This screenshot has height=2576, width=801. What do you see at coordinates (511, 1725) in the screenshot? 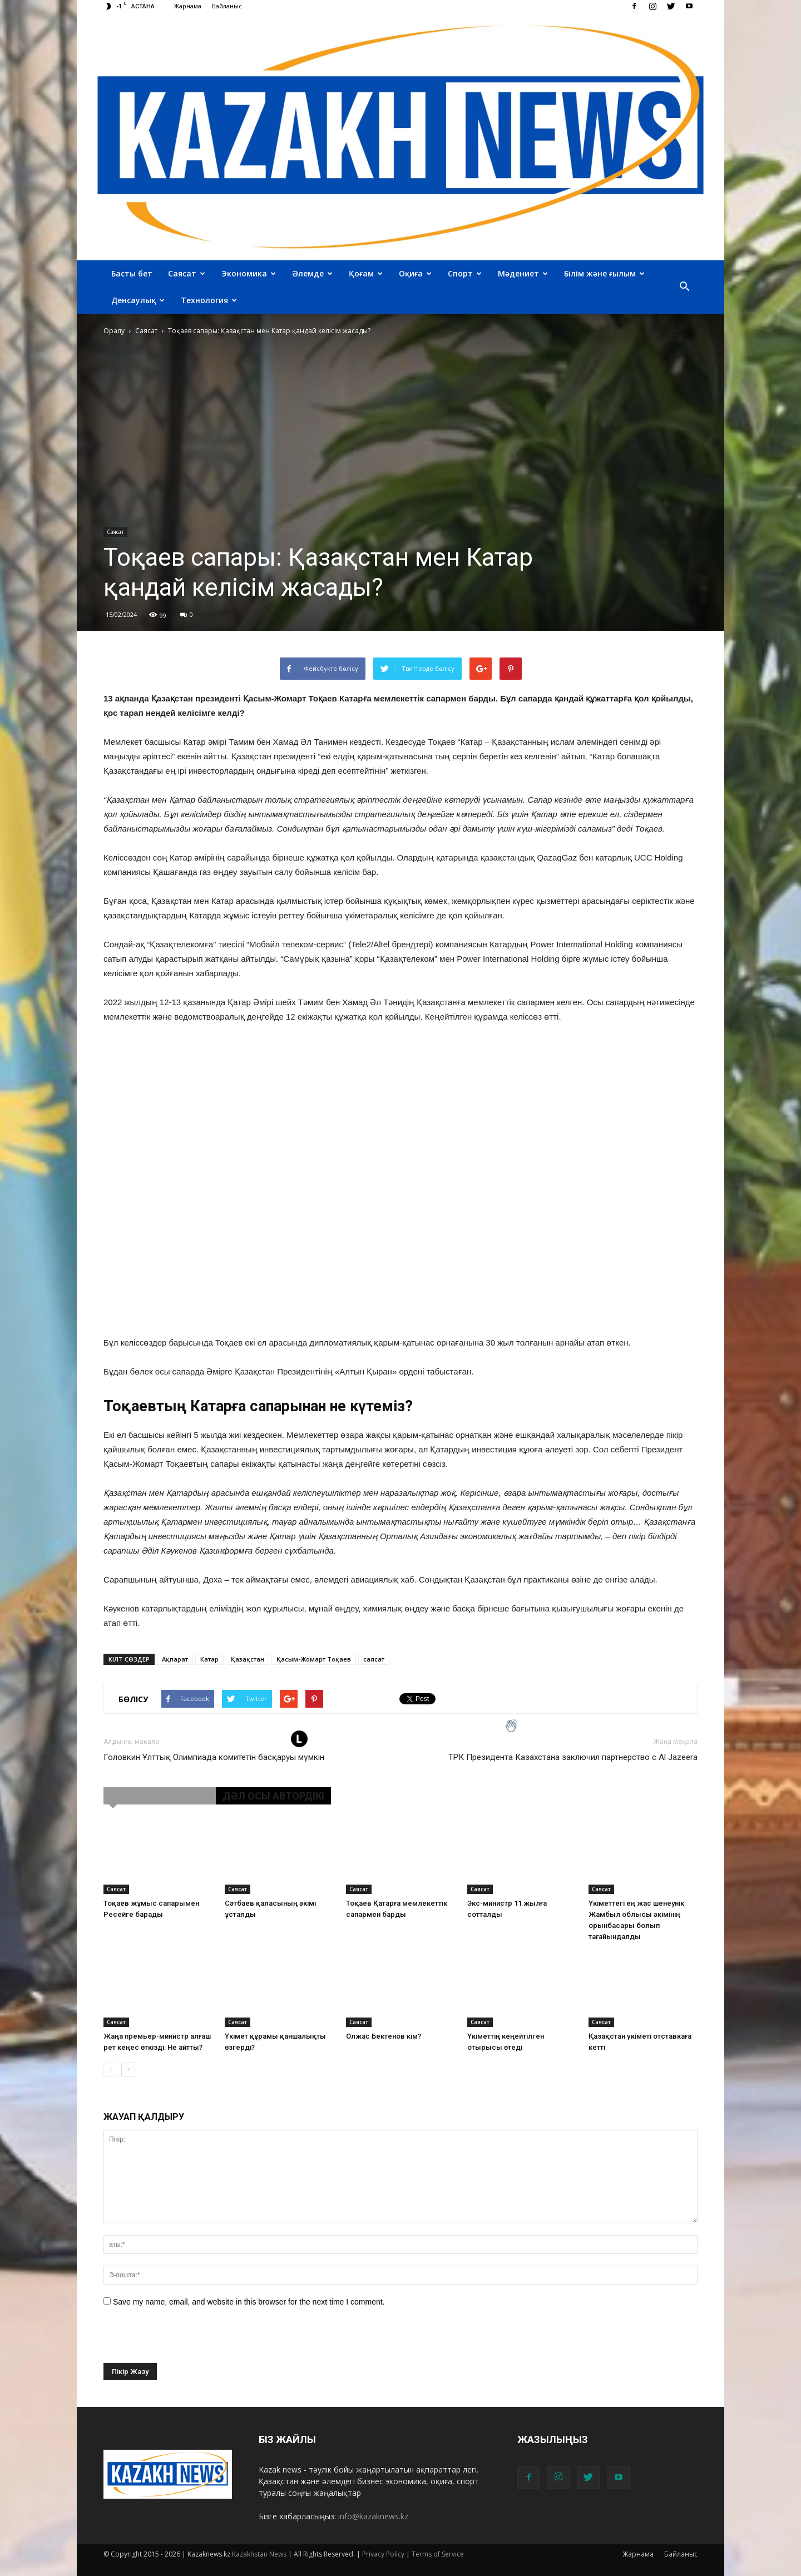
I see `give applause or show appreciation` at bounding box center [511, 1725].